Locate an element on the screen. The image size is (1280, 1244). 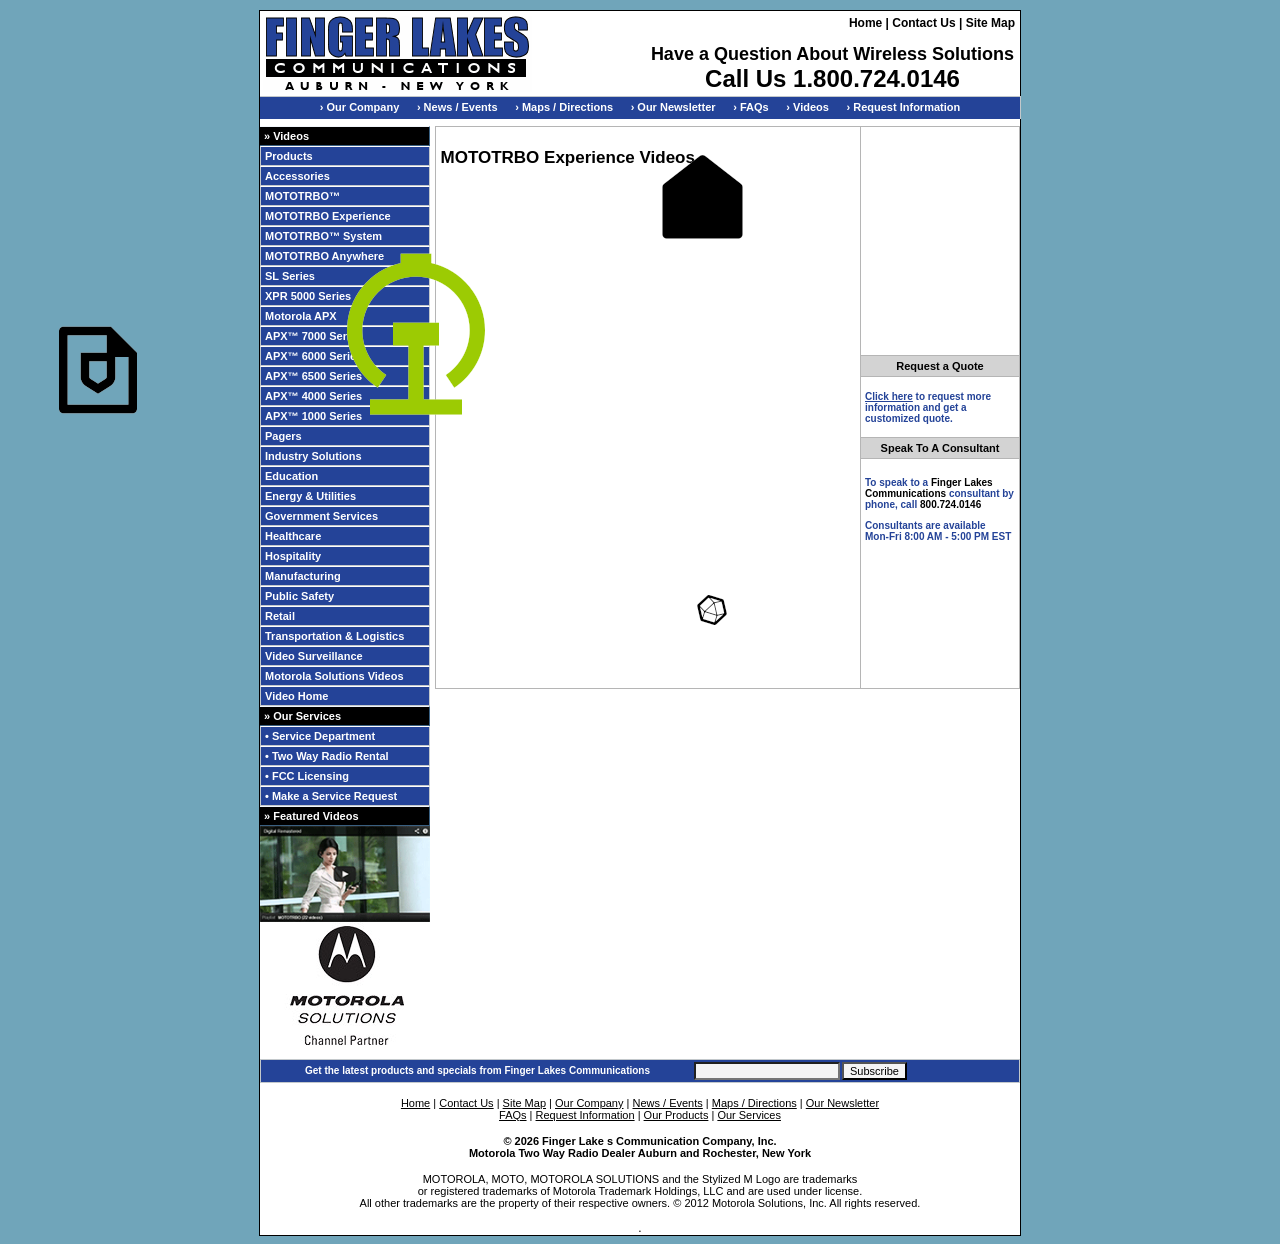
china railway logo is located at coordinates (416, 338).